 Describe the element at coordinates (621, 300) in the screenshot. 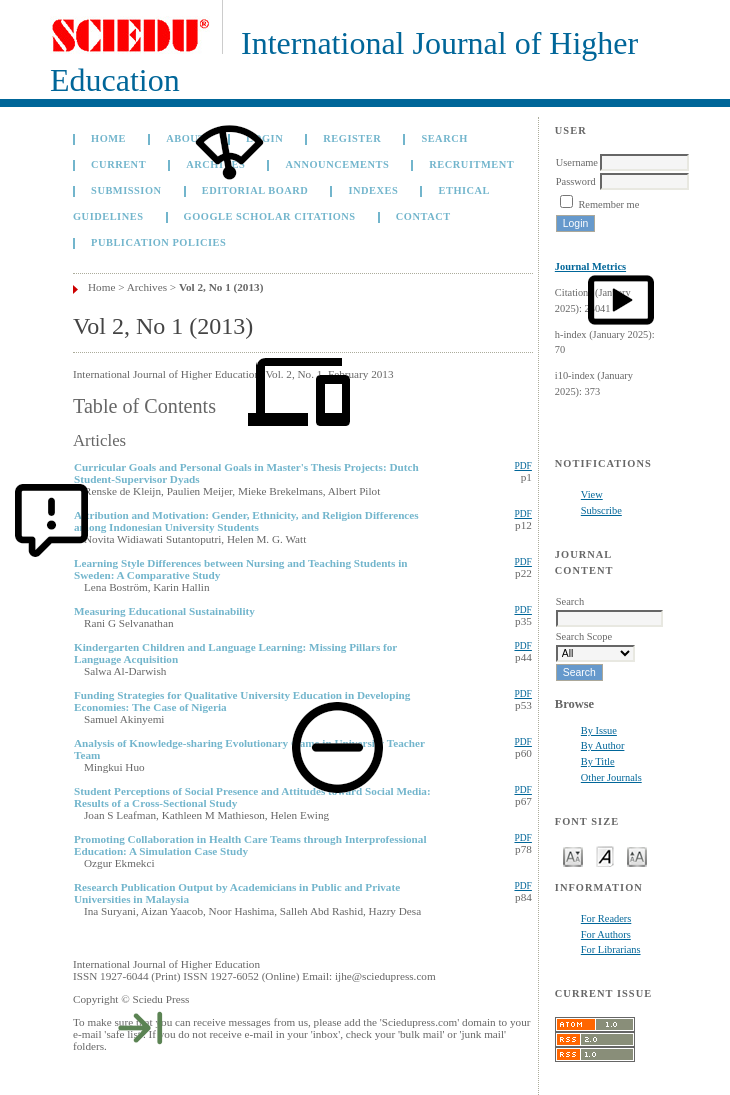

I see `play a video` at that location.